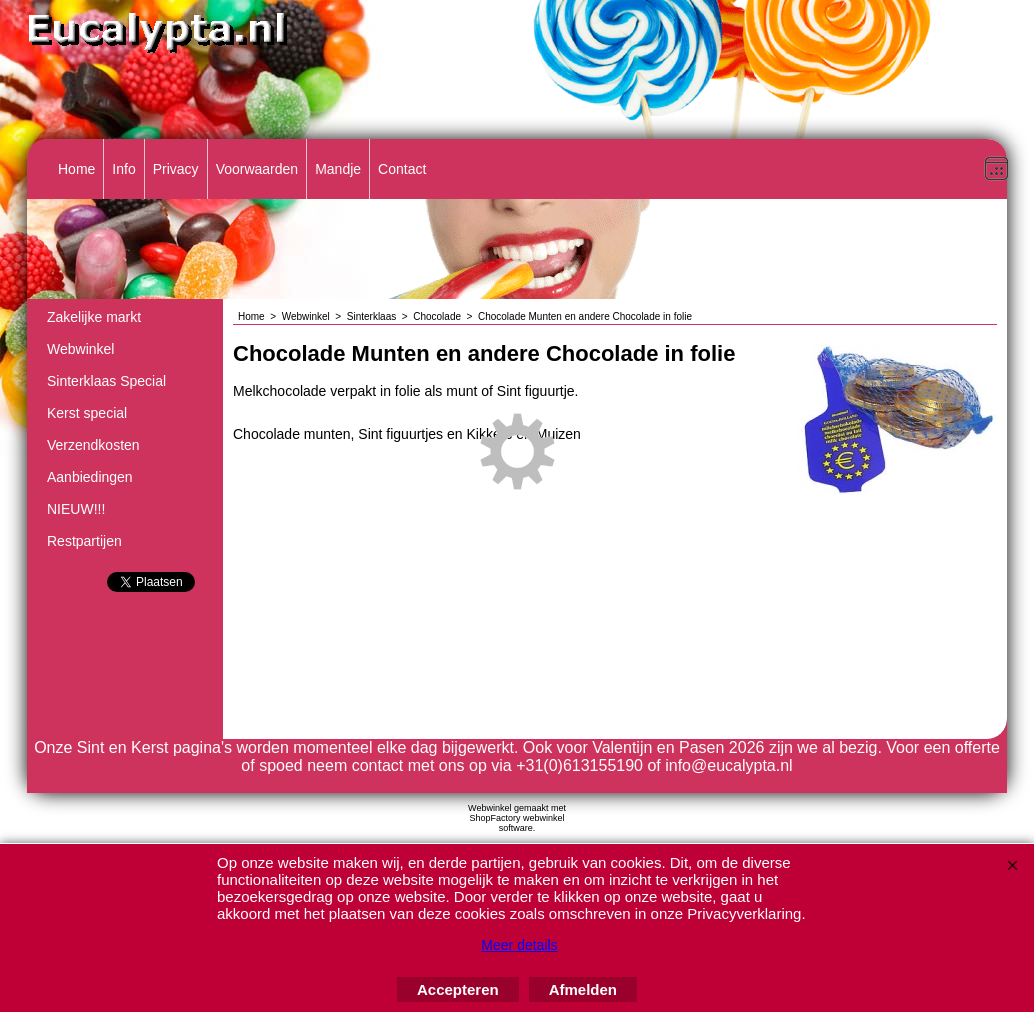  Describe the element at coordinates (996, 168) in the screenshot. I see `open calendar application` at that location.